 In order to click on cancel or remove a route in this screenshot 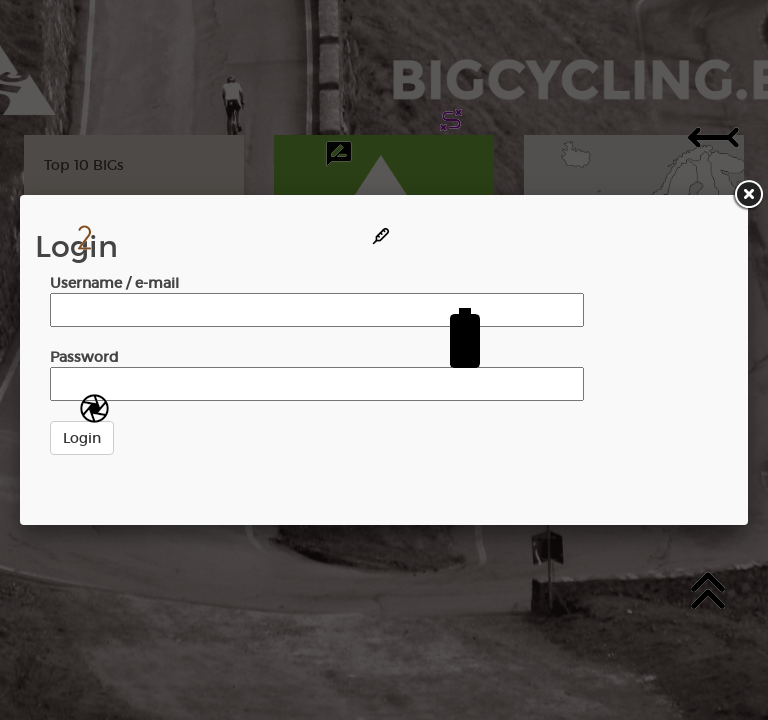, I will do `click(451, 120)`.